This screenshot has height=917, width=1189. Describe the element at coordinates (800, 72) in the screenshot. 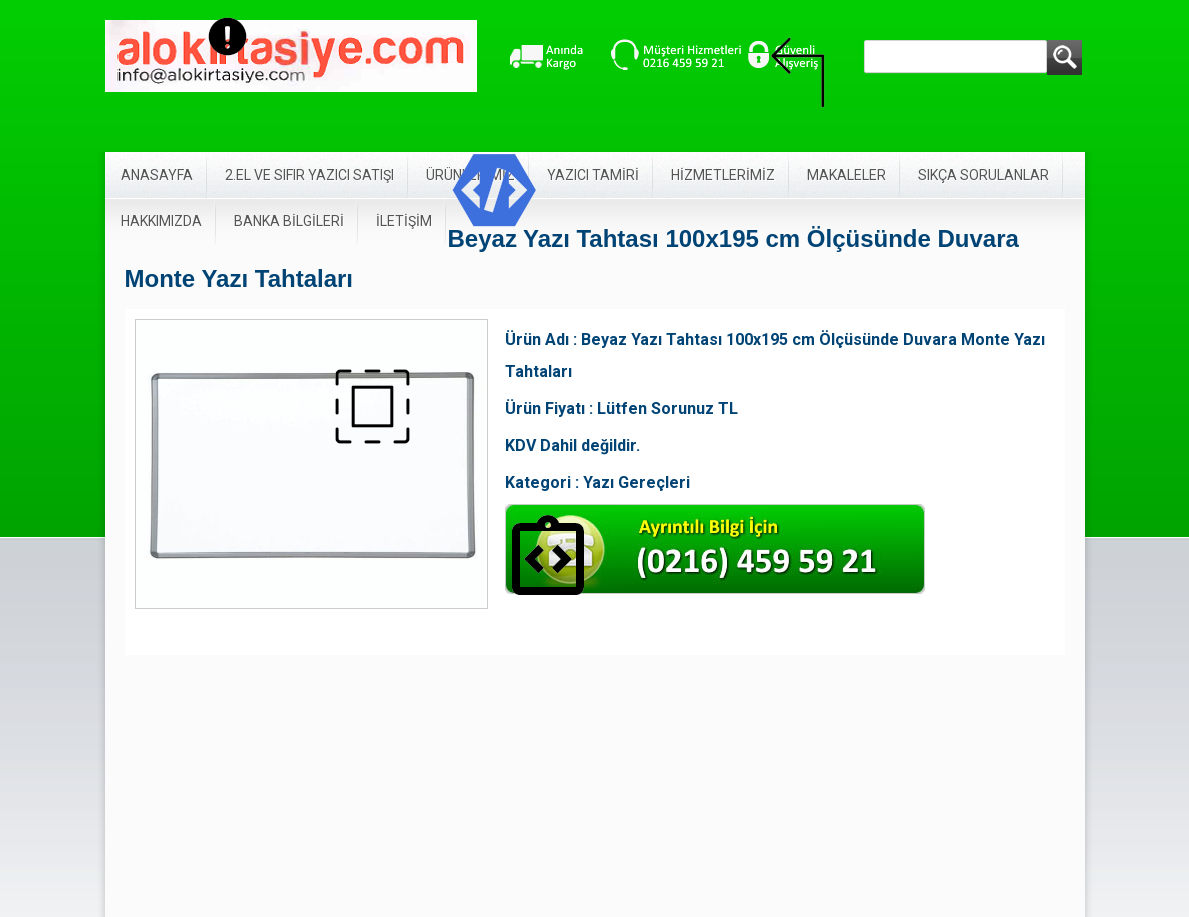

I see `undo or go back to previous action` at that location.